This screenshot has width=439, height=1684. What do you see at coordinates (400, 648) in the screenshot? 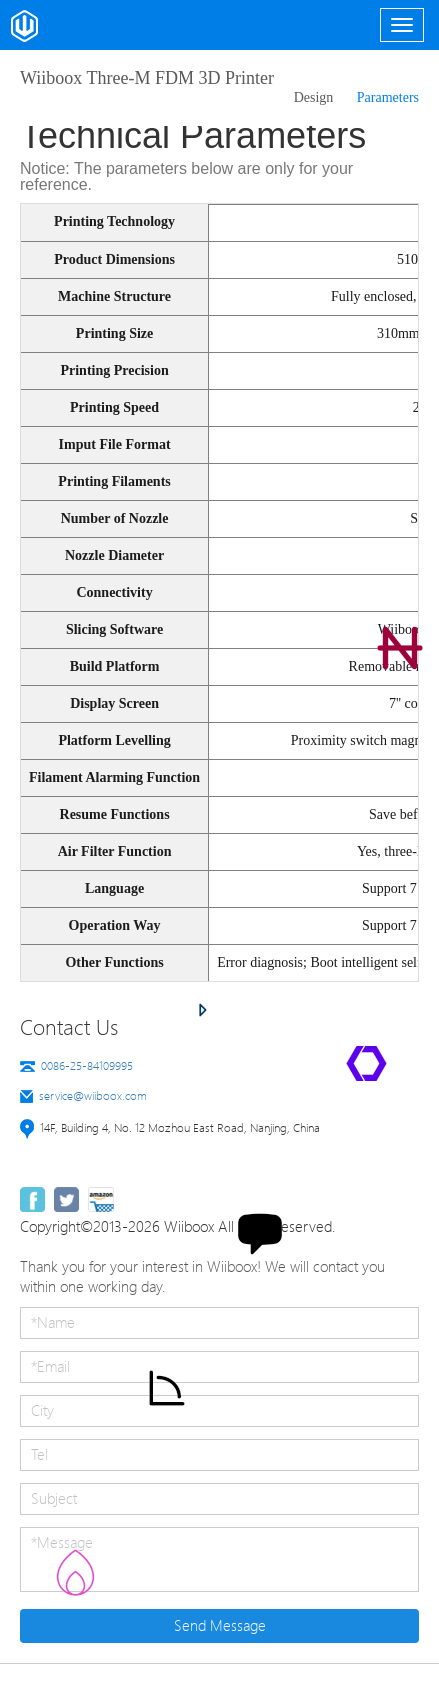
I see `nigerian naira currency symbol` at bounding box center [400, 648].